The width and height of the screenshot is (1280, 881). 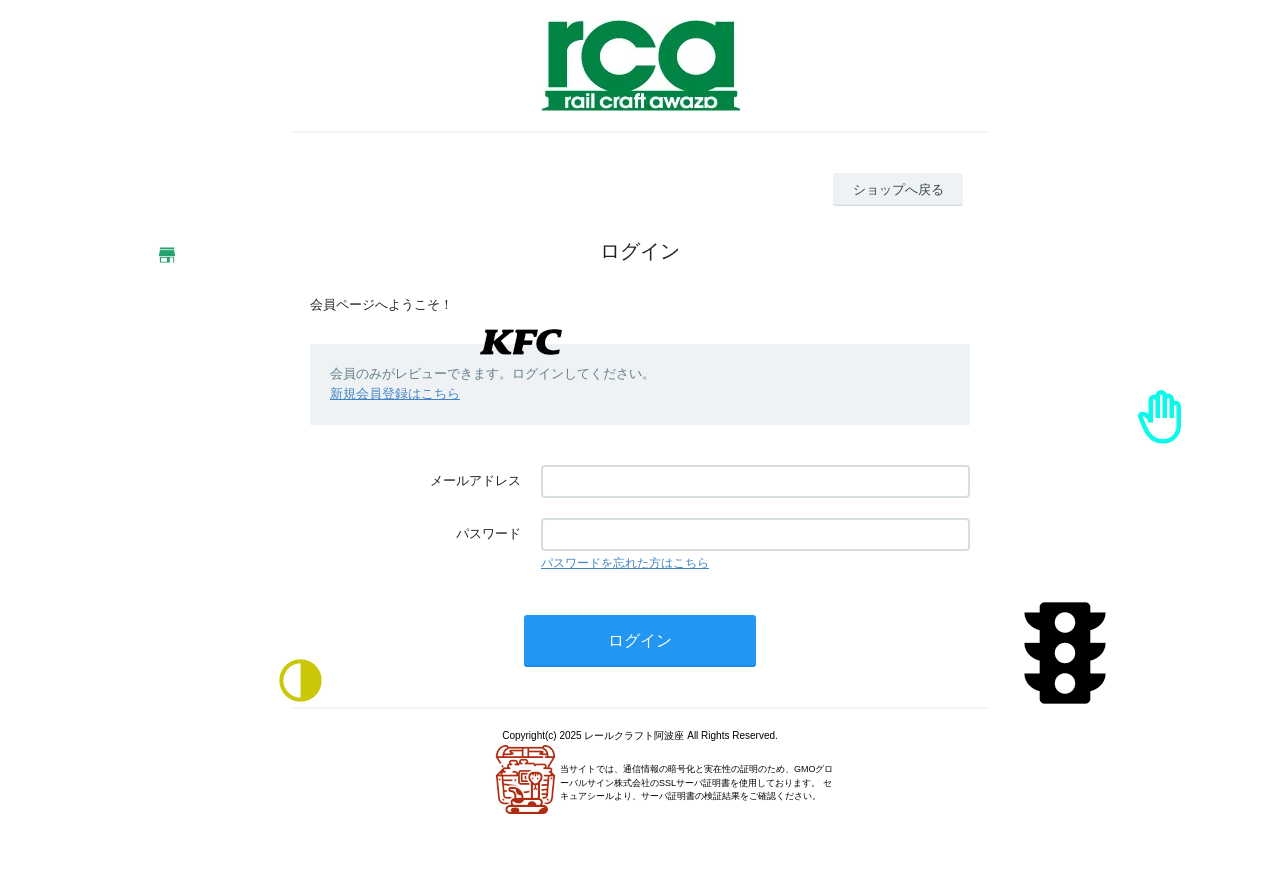 I want to click on rich python library logo, so click(x=525, y=779).